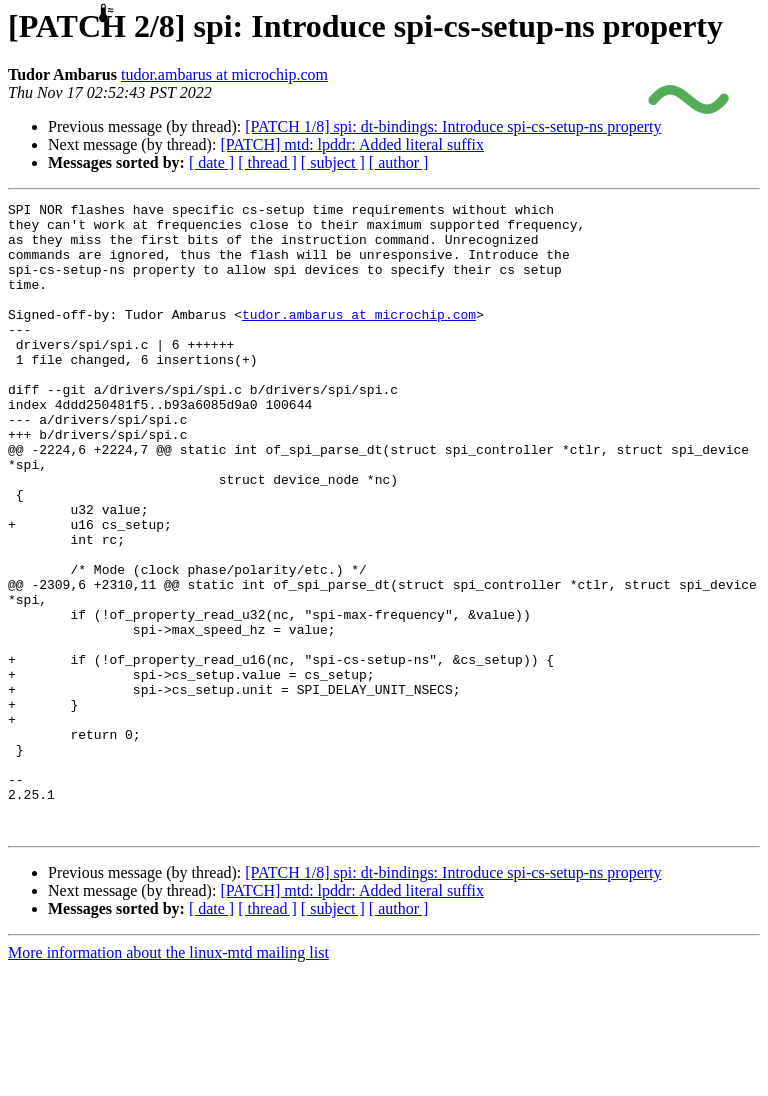 The height and width of the screenshot is (1096, 768). What do you see at coordinates (104, 13) in the screenshot?
I see `indicates high temperature or heat warning` at bounding box center [104, 13].